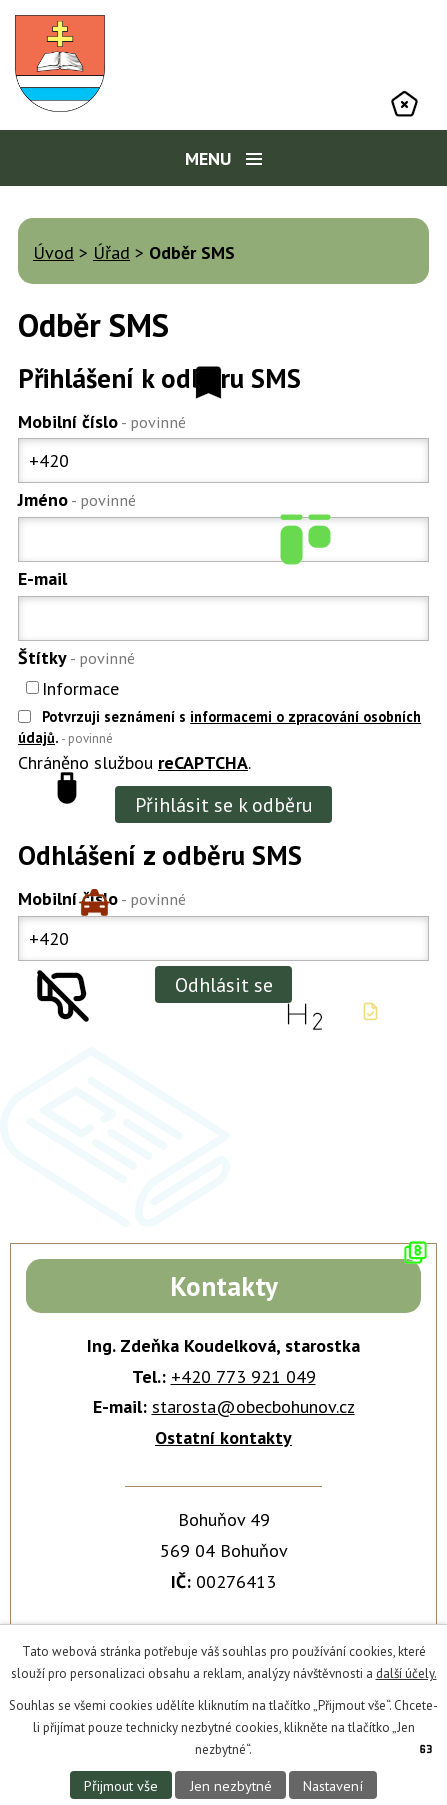  Describe the element at coordinates (305, 539) in the screenshot. I see `switch to kanban board view` at that location.